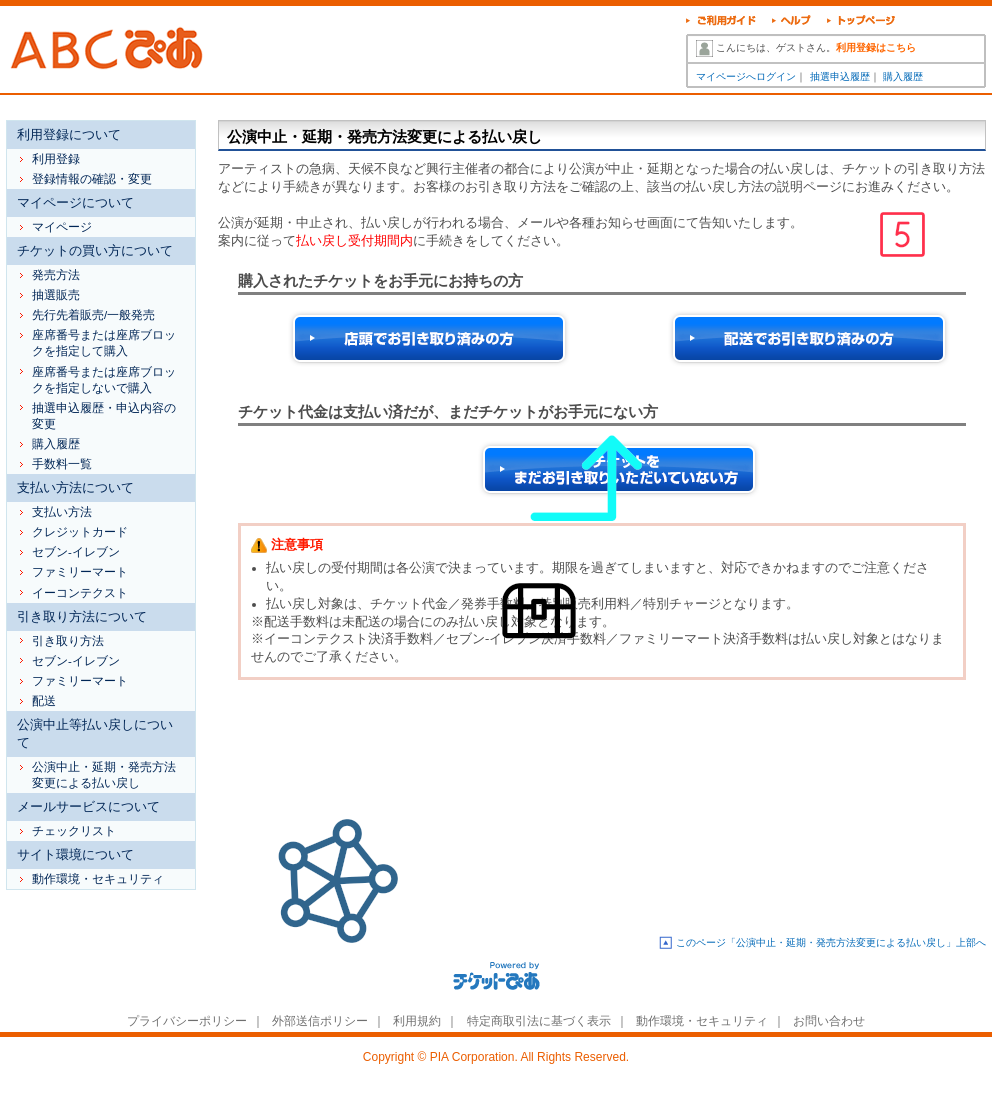 This screenshot has height=1098, width=992. What do you see at coordinates (902, 234) in the screenshot?
I see `select or navigate to item number five` at bounding box center [902, 234].